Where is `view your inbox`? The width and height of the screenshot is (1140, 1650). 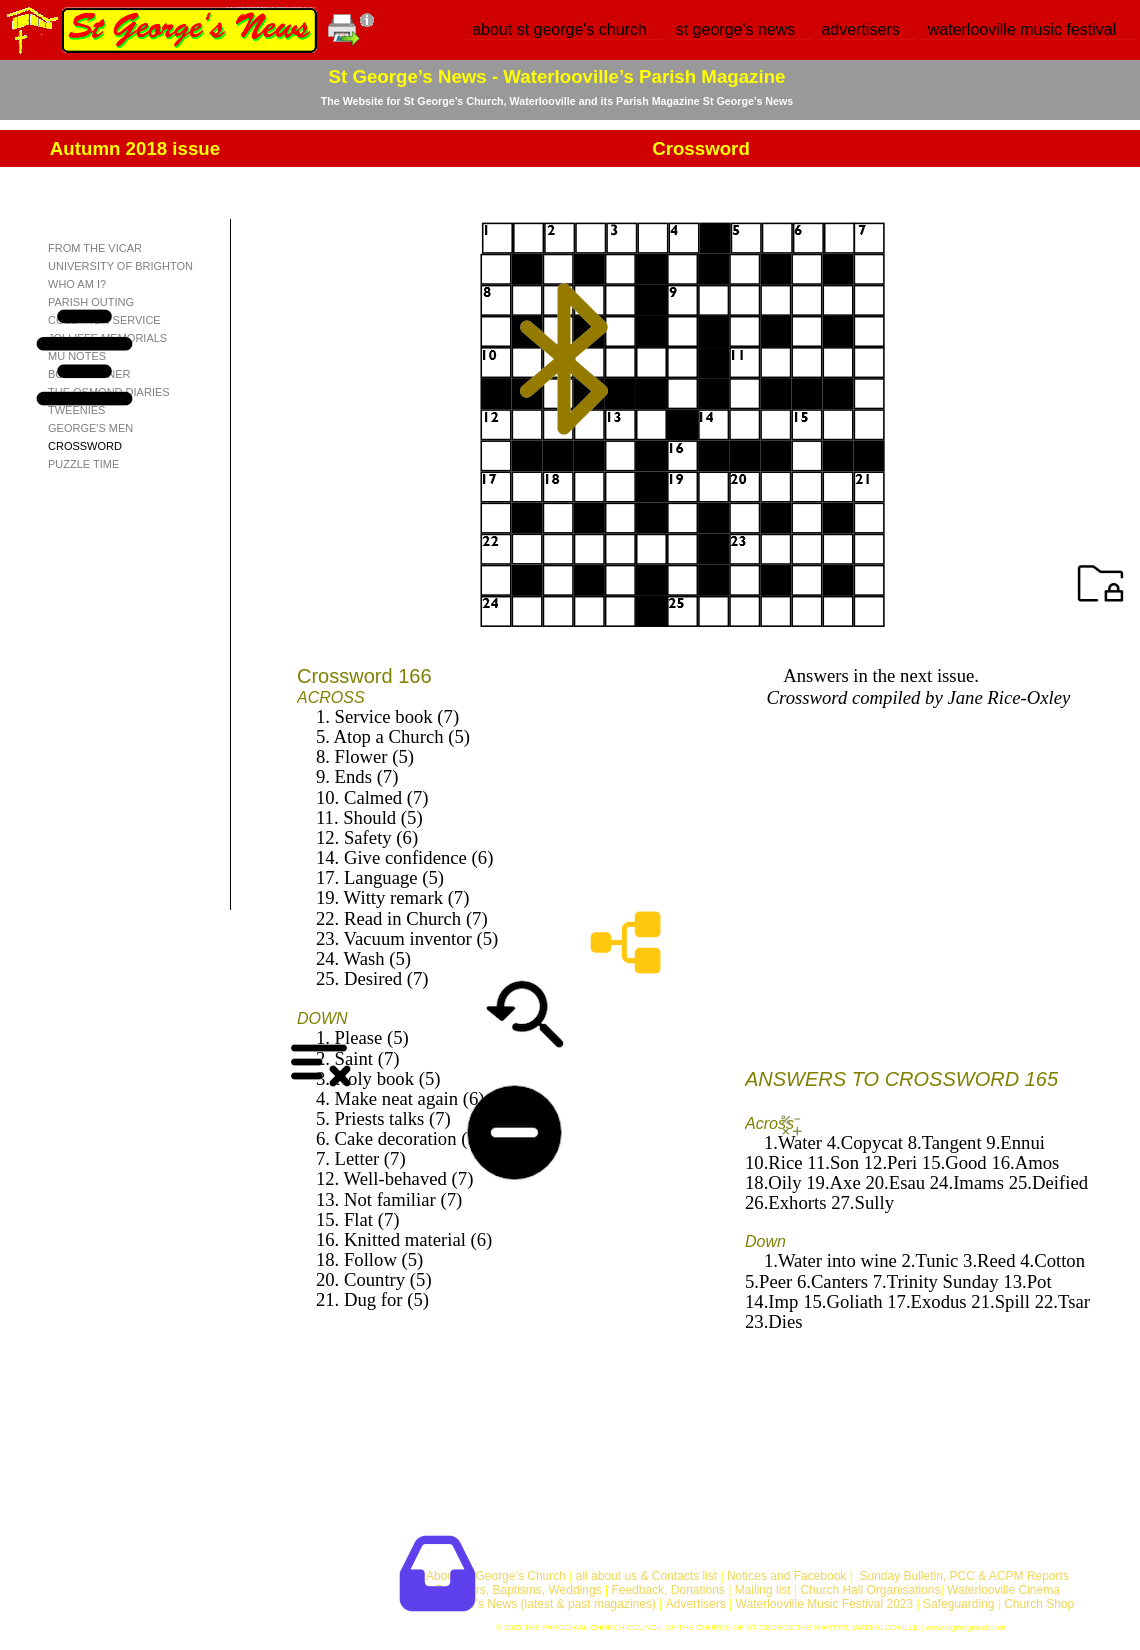 view your inbox is located at coordinates (437, 1573).